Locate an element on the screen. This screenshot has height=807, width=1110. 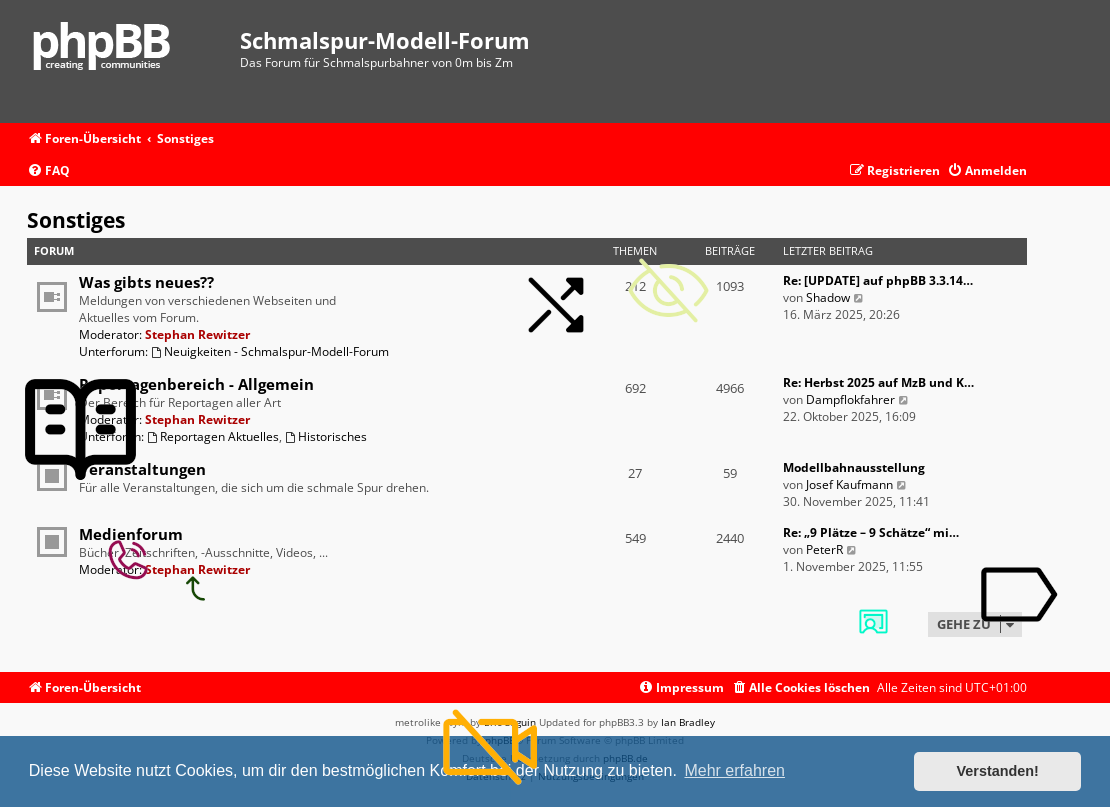
make a phone call is located at coordinates (129, 559).